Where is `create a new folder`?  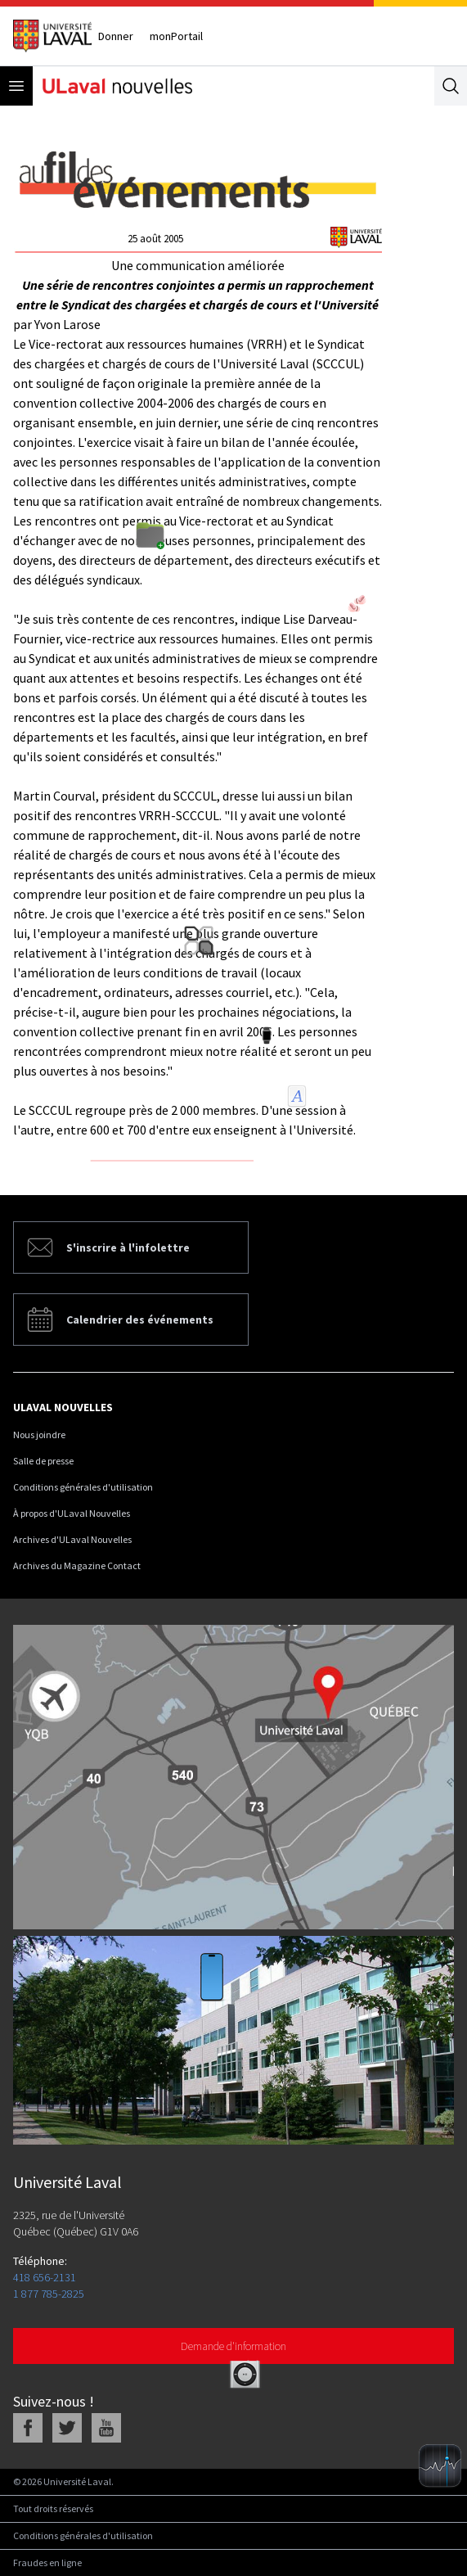
create a new folder is located at coordinates (150, 535).